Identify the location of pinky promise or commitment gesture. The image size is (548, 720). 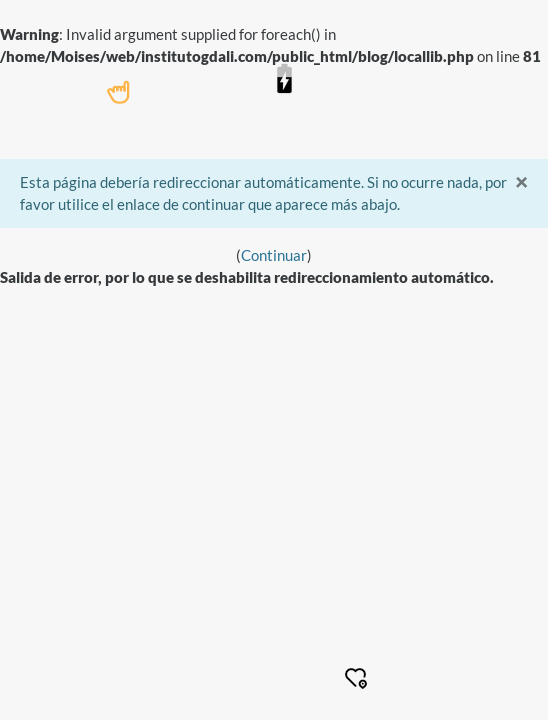
(118, 90).